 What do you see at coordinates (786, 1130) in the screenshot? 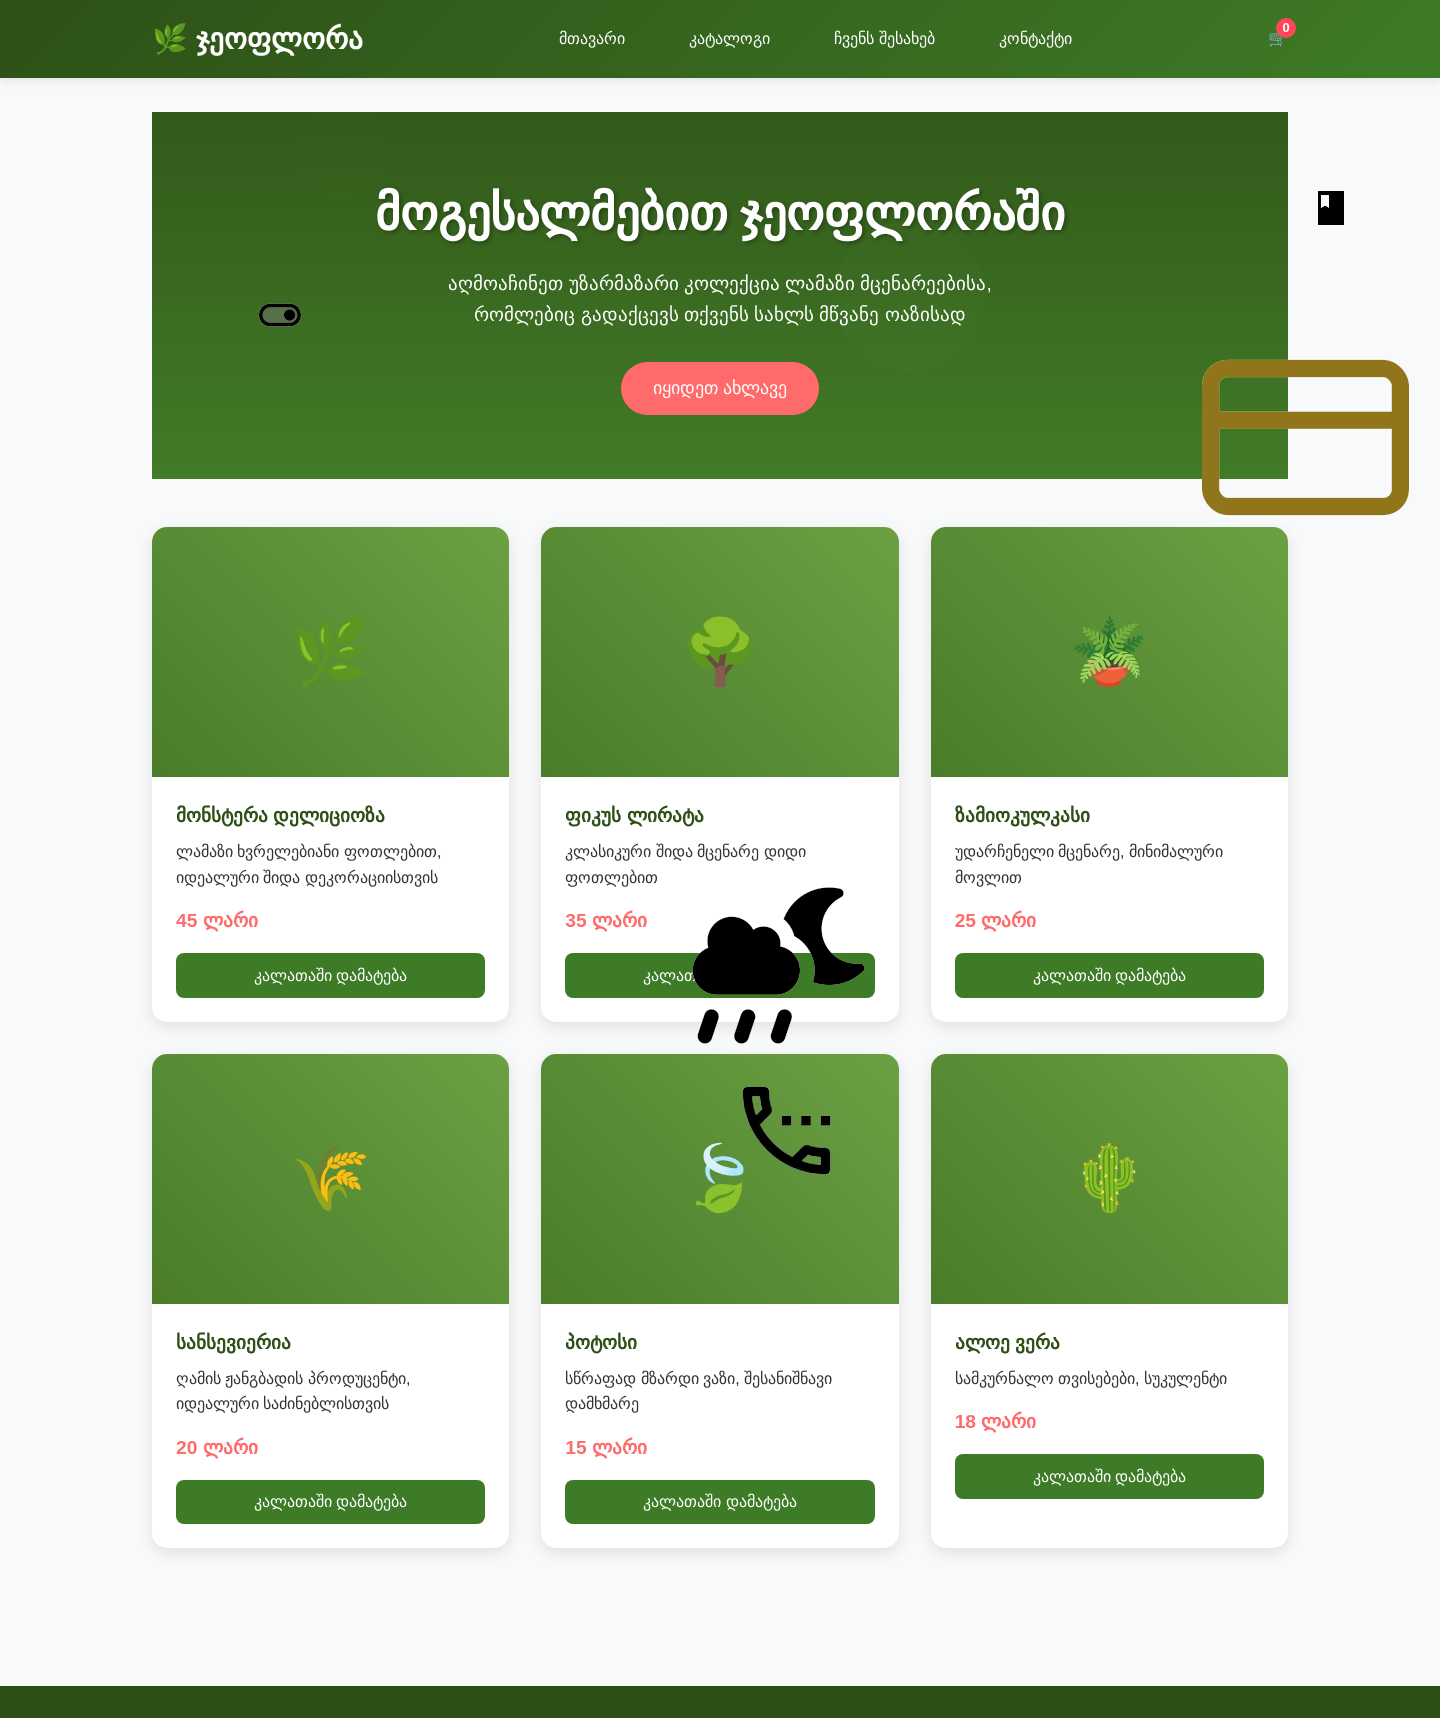
I see `access phone or call settings` at bounding box center [786, 1130].